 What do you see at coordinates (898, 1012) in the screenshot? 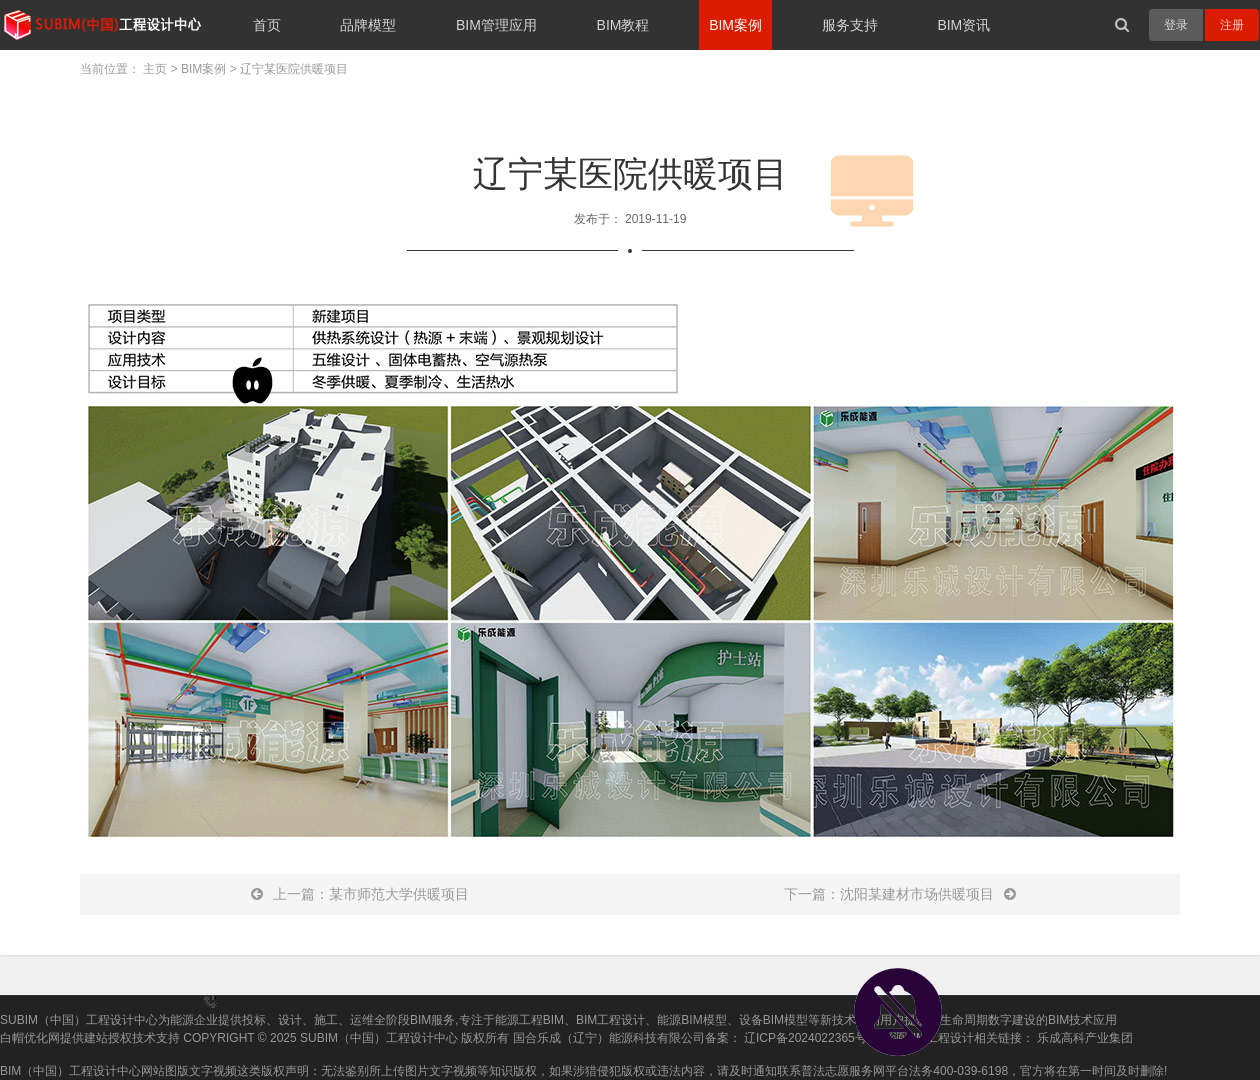
I see `notifications are currently muted or disabled` at bounding box center [898, 1012].